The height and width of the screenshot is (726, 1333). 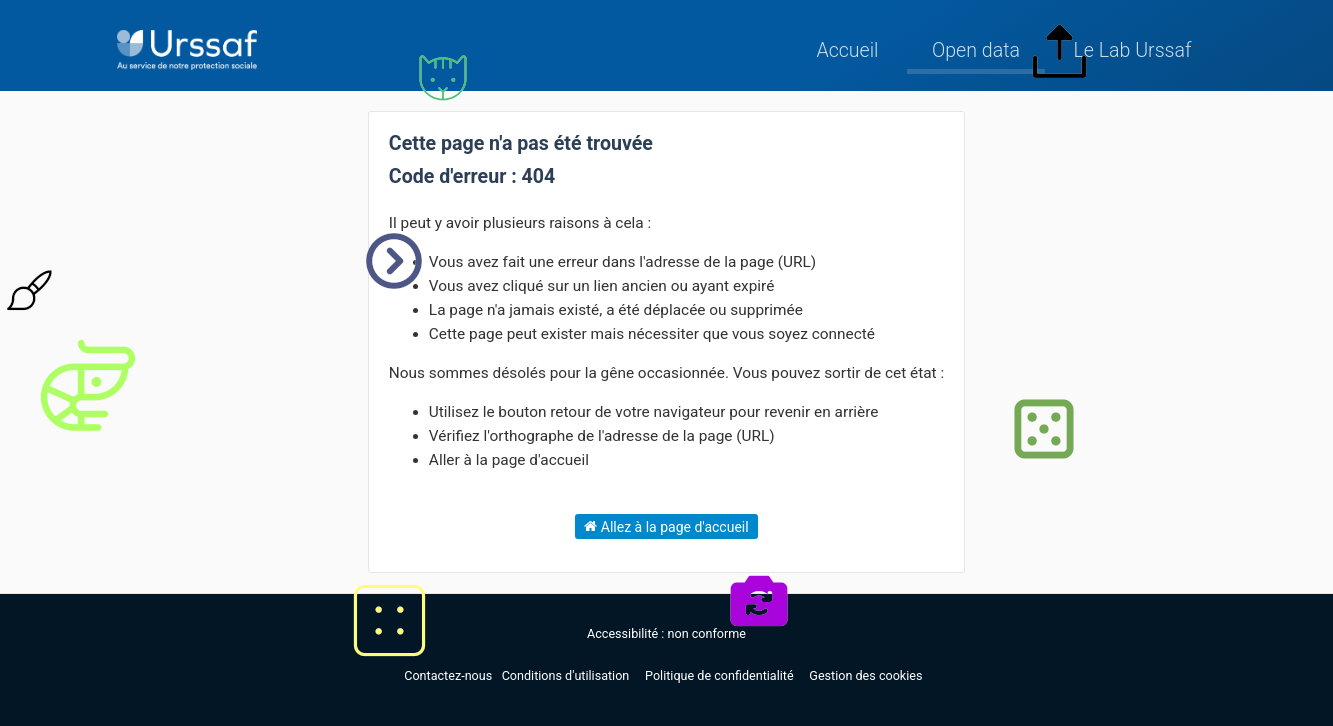 What do you see at coordinates (389, 620) in the screenshot?
I see `randomize or shuffle content` at bounding box center [389, 620].